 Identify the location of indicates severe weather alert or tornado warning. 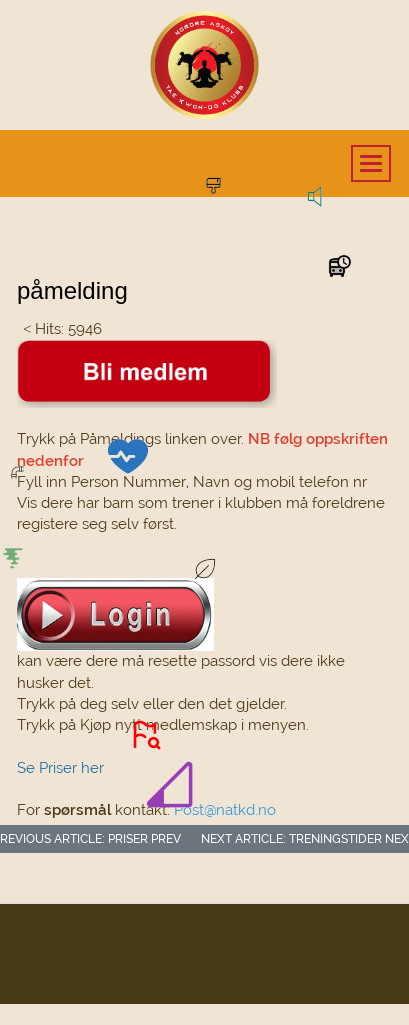
(12, 557).